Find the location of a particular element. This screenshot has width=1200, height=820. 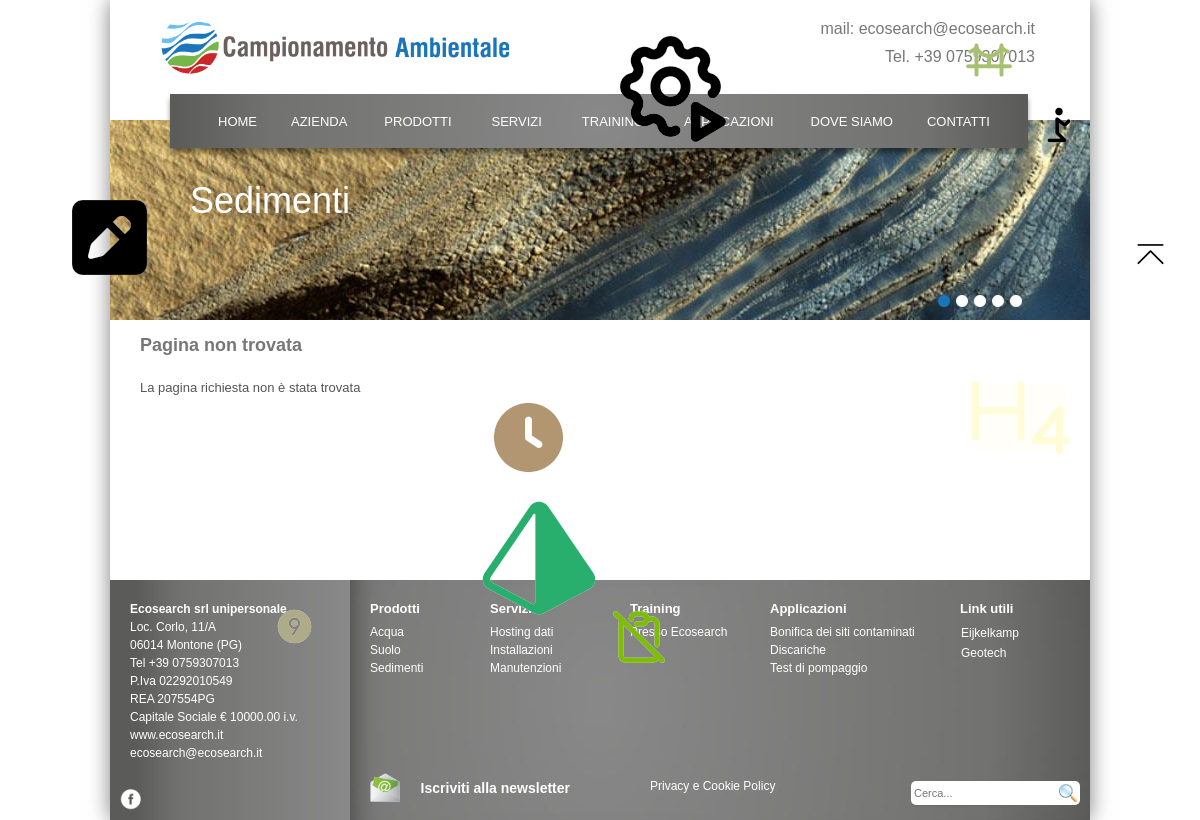

collapse or minimize a section is located at coordinates (1150, 253).